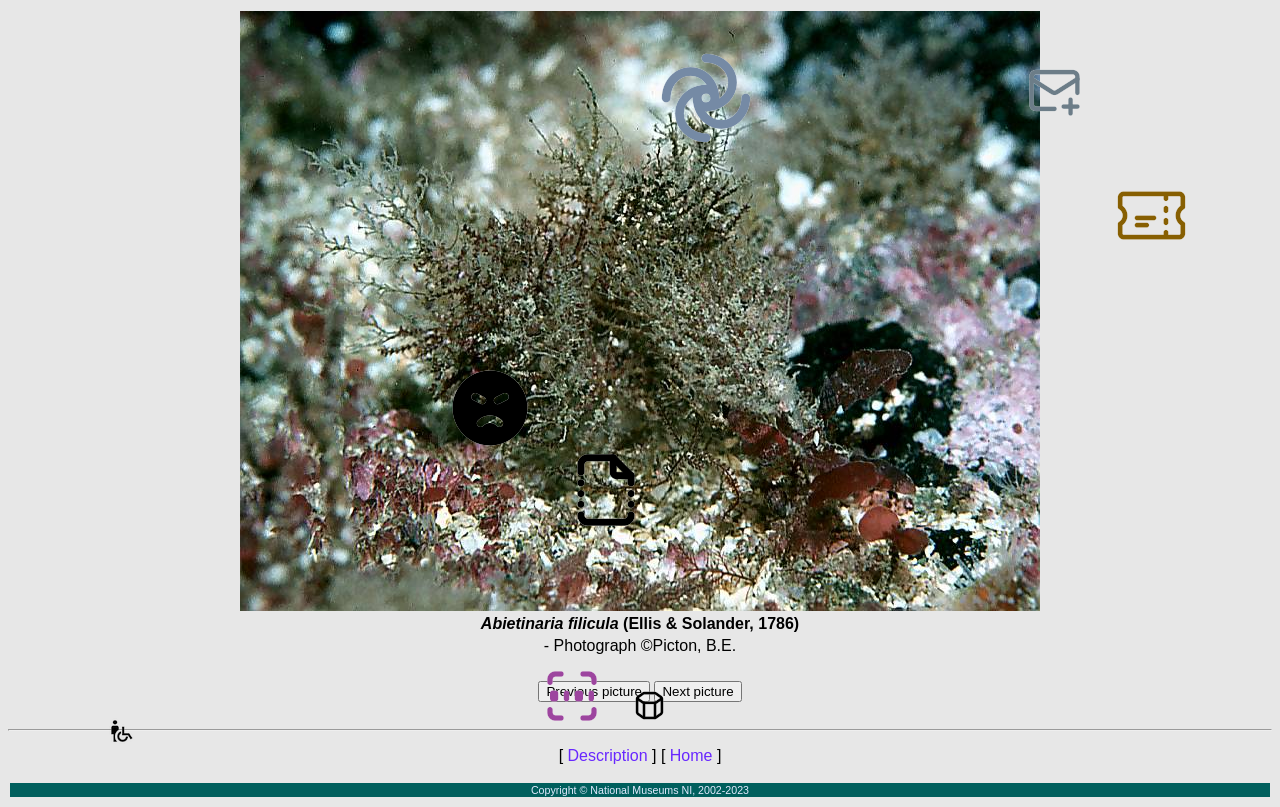 This screenshot has height=807, width=1280. I want to click on wheelchair pickup location, so click(121, 731).